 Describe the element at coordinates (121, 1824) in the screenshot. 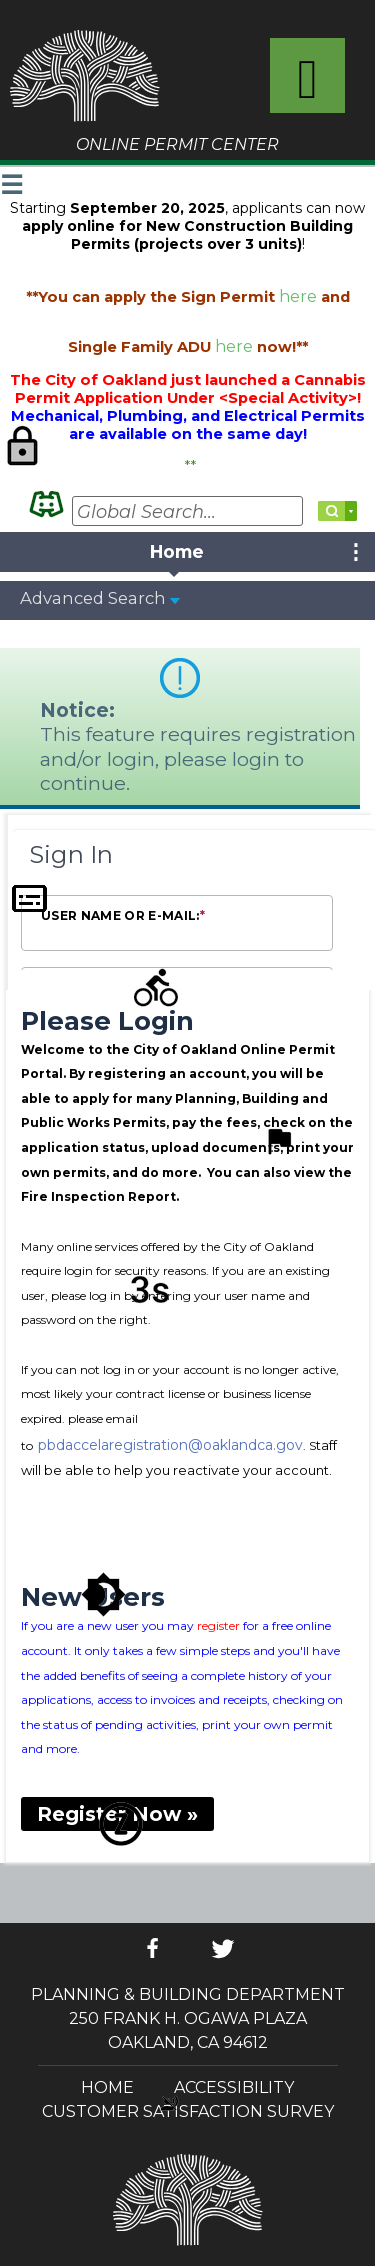

I see `indicates z-index or layer ordering controls` at that location.